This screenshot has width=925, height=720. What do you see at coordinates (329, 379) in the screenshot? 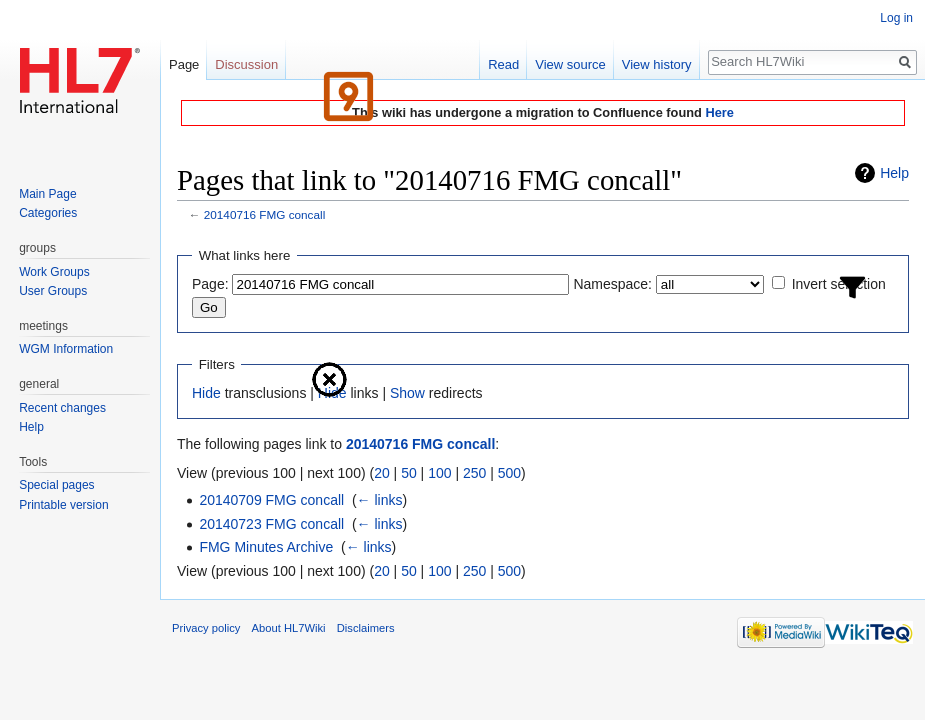
I see `close or dismiss a dialog` at bounding box center [329, 379].